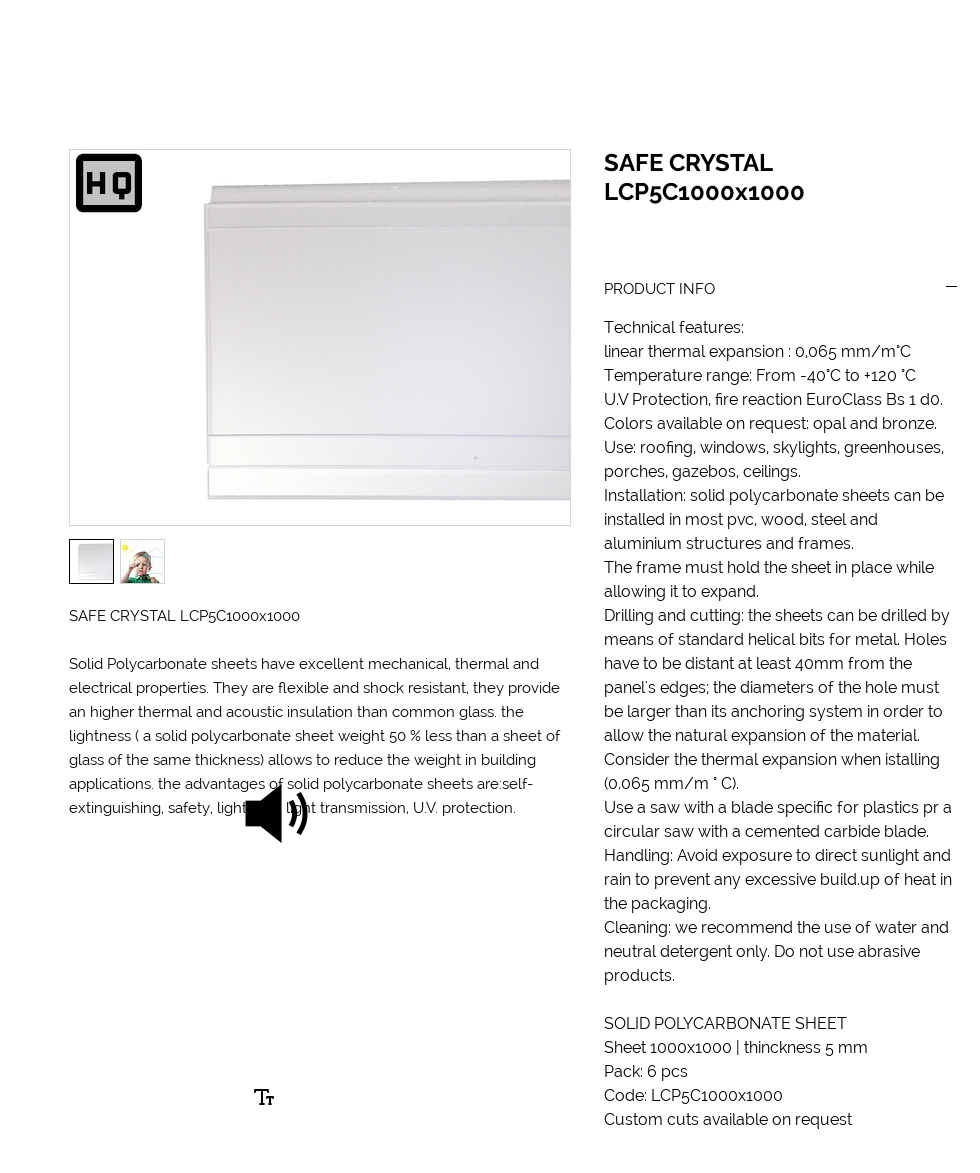 The image size is (980, 1173). Describe the element at coordinates (264, 1097) in the screenshot. I see `adjust font size settings` at that location.